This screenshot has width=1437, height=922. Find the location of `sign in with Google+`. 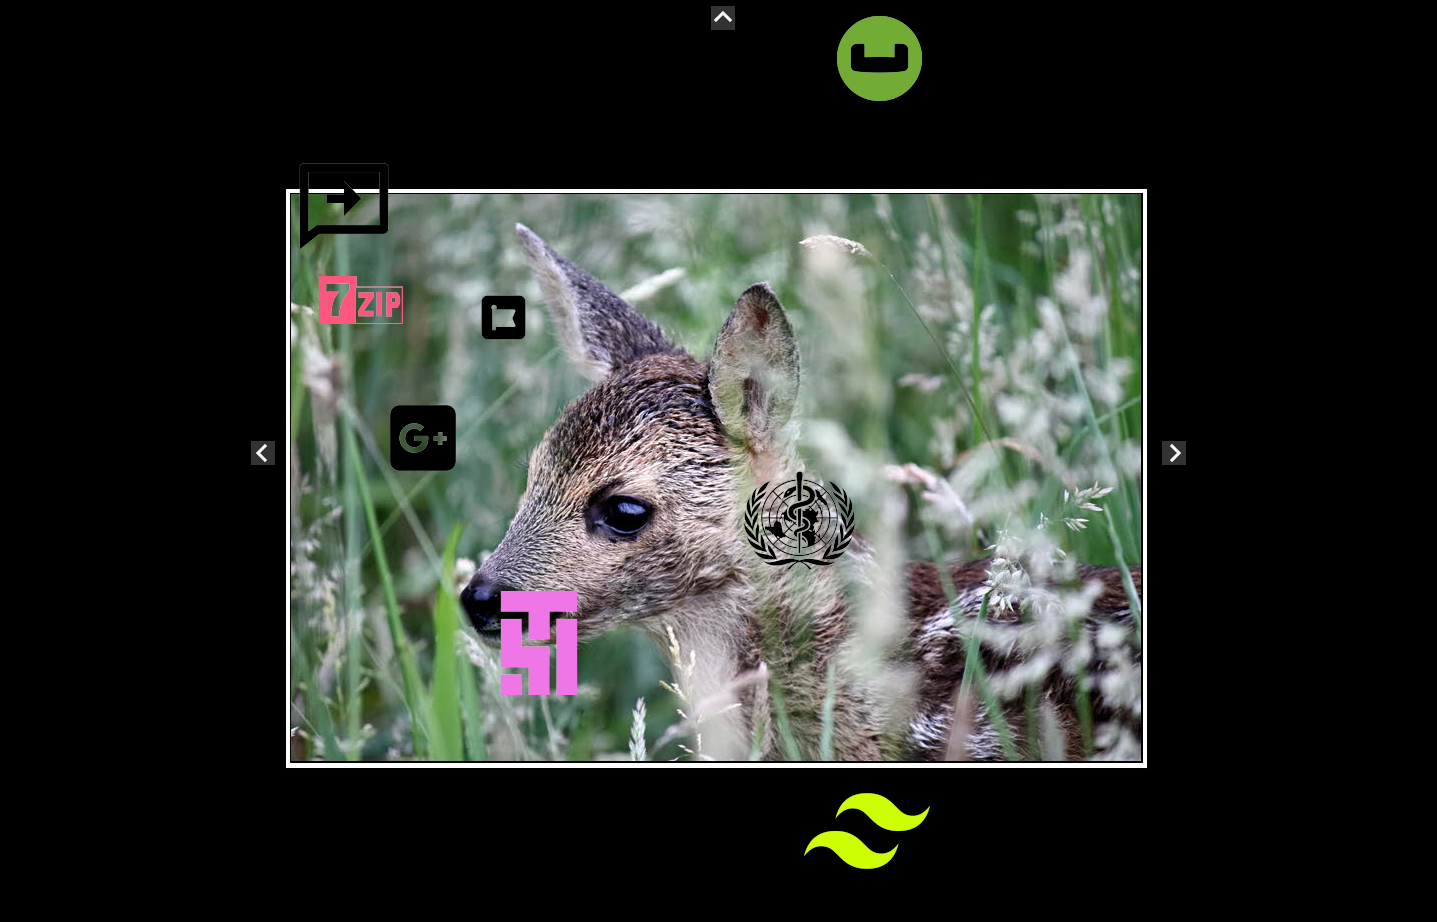

sign in with Google+ is located at coordinates (423, 438).